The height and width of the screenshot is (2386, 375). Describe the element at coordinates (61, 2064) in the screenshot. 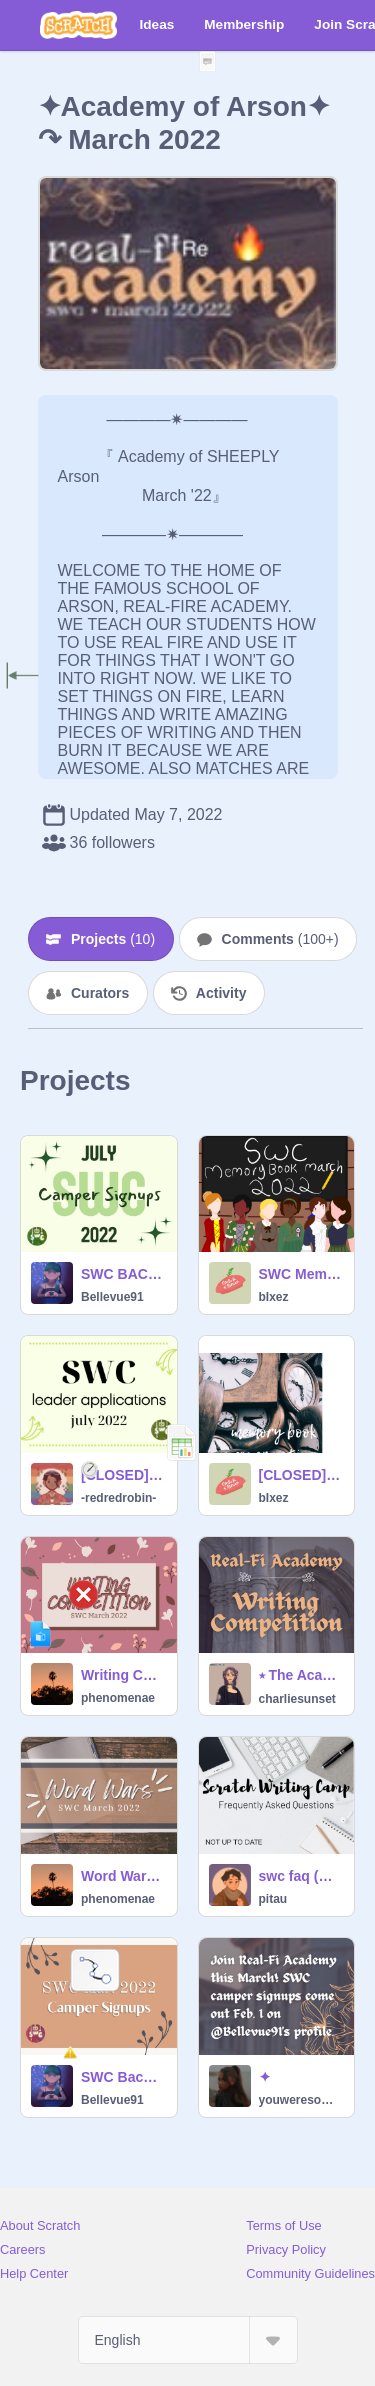

I see `indicates a warning or caution state` at that location.